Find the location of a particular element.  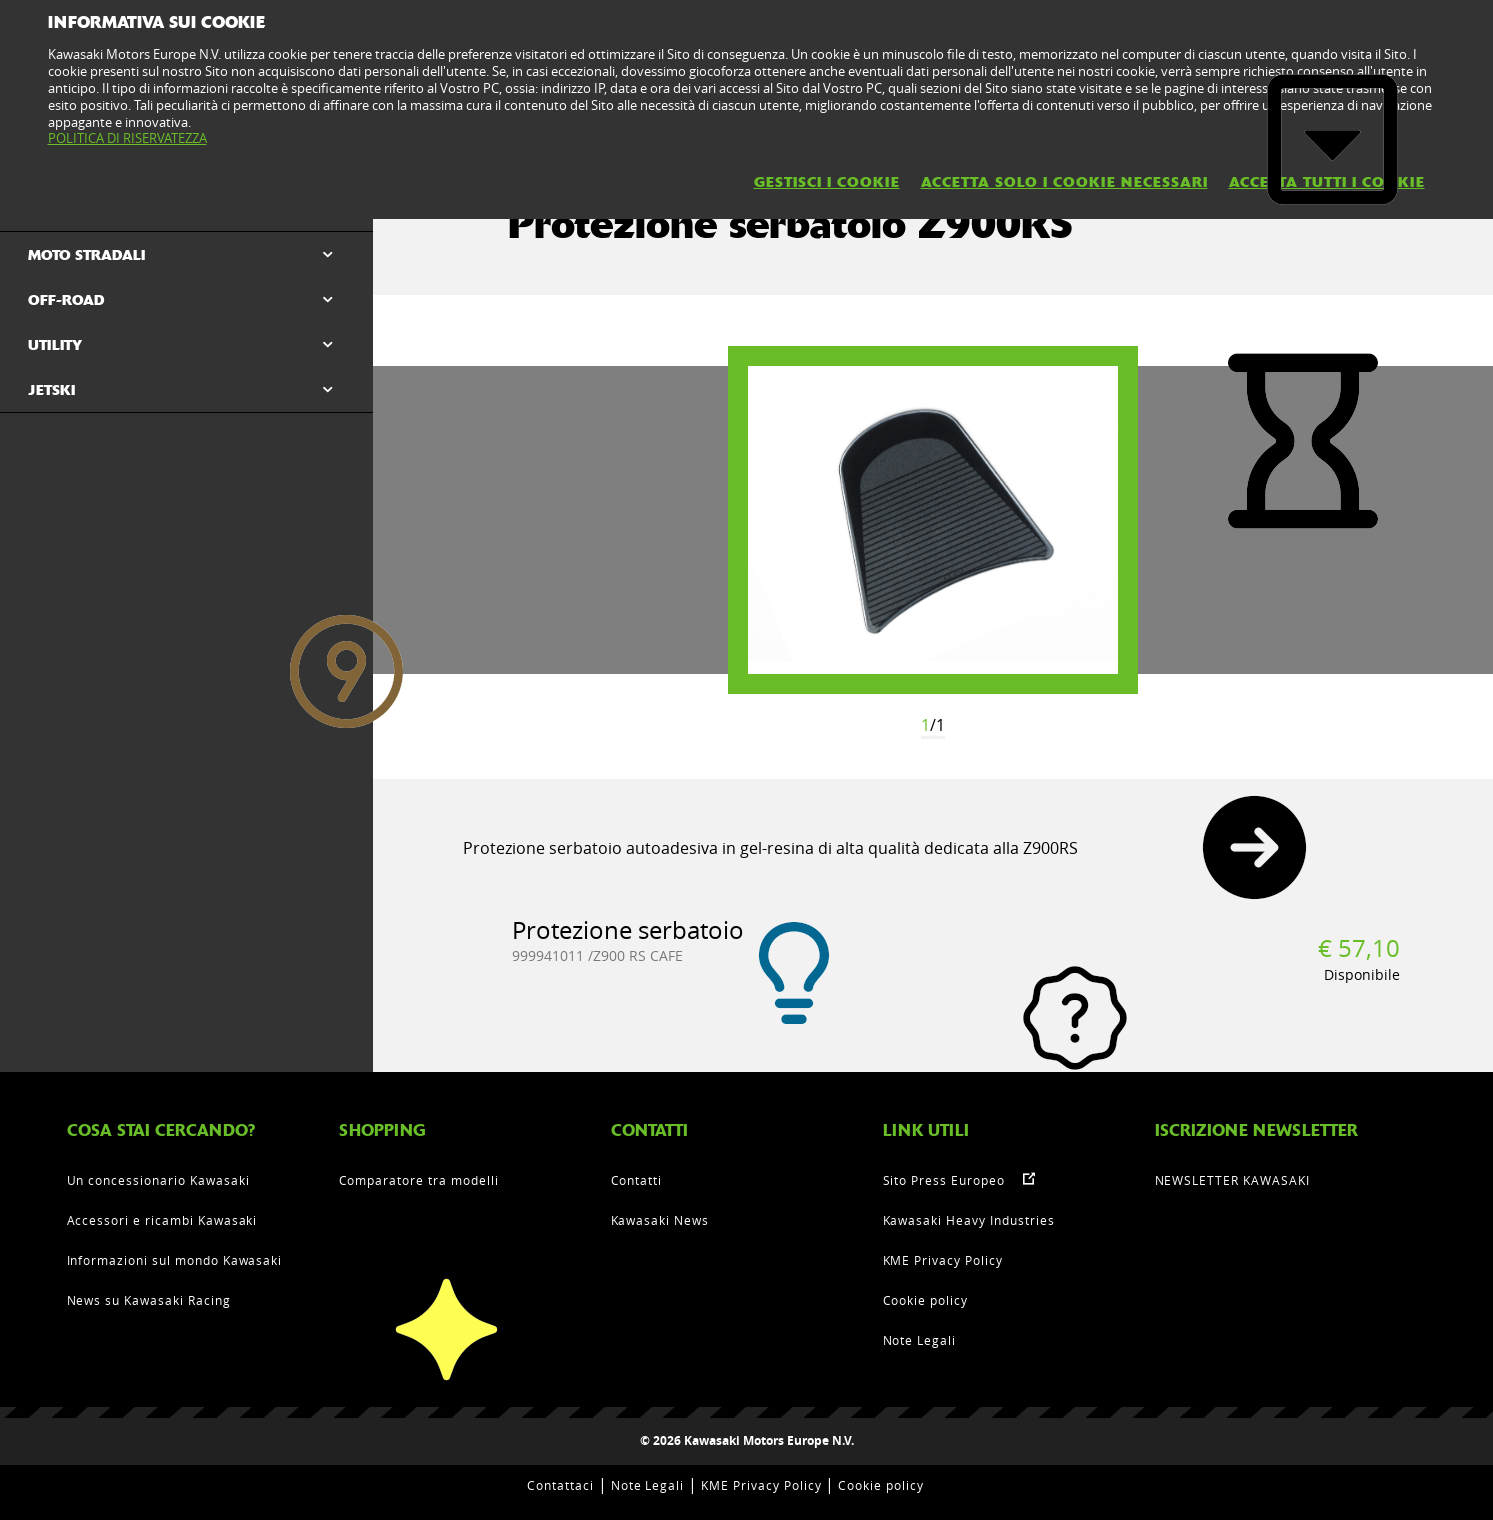

view tips or suggestions is located at coordinates (794, 973).